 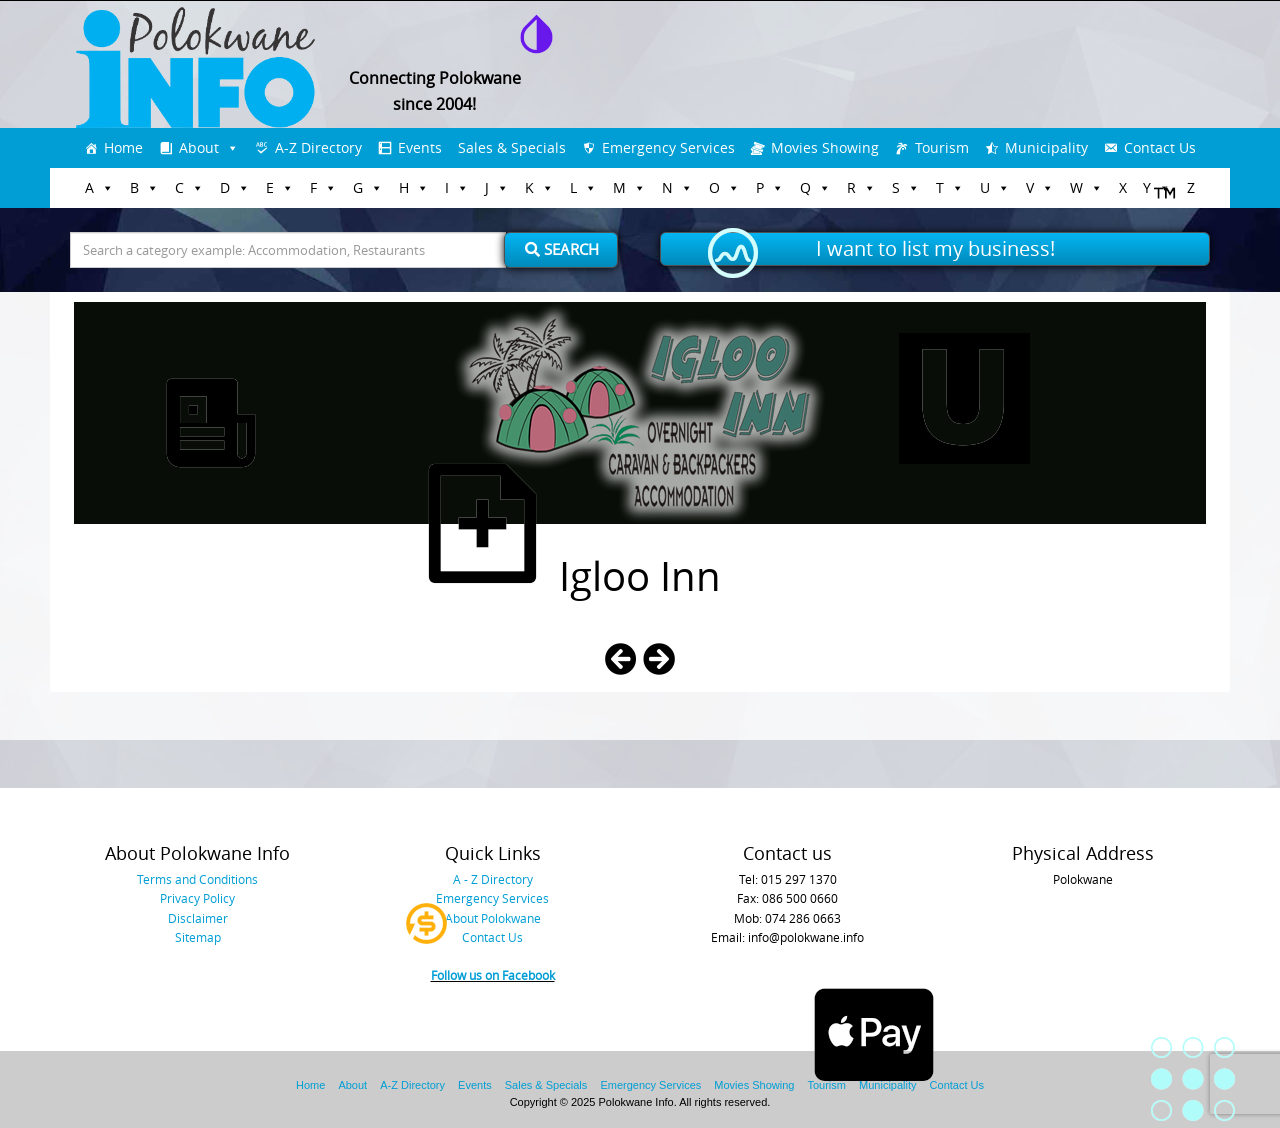 I want to click on pay with Apple Pay, so click(x=874, y=1035).